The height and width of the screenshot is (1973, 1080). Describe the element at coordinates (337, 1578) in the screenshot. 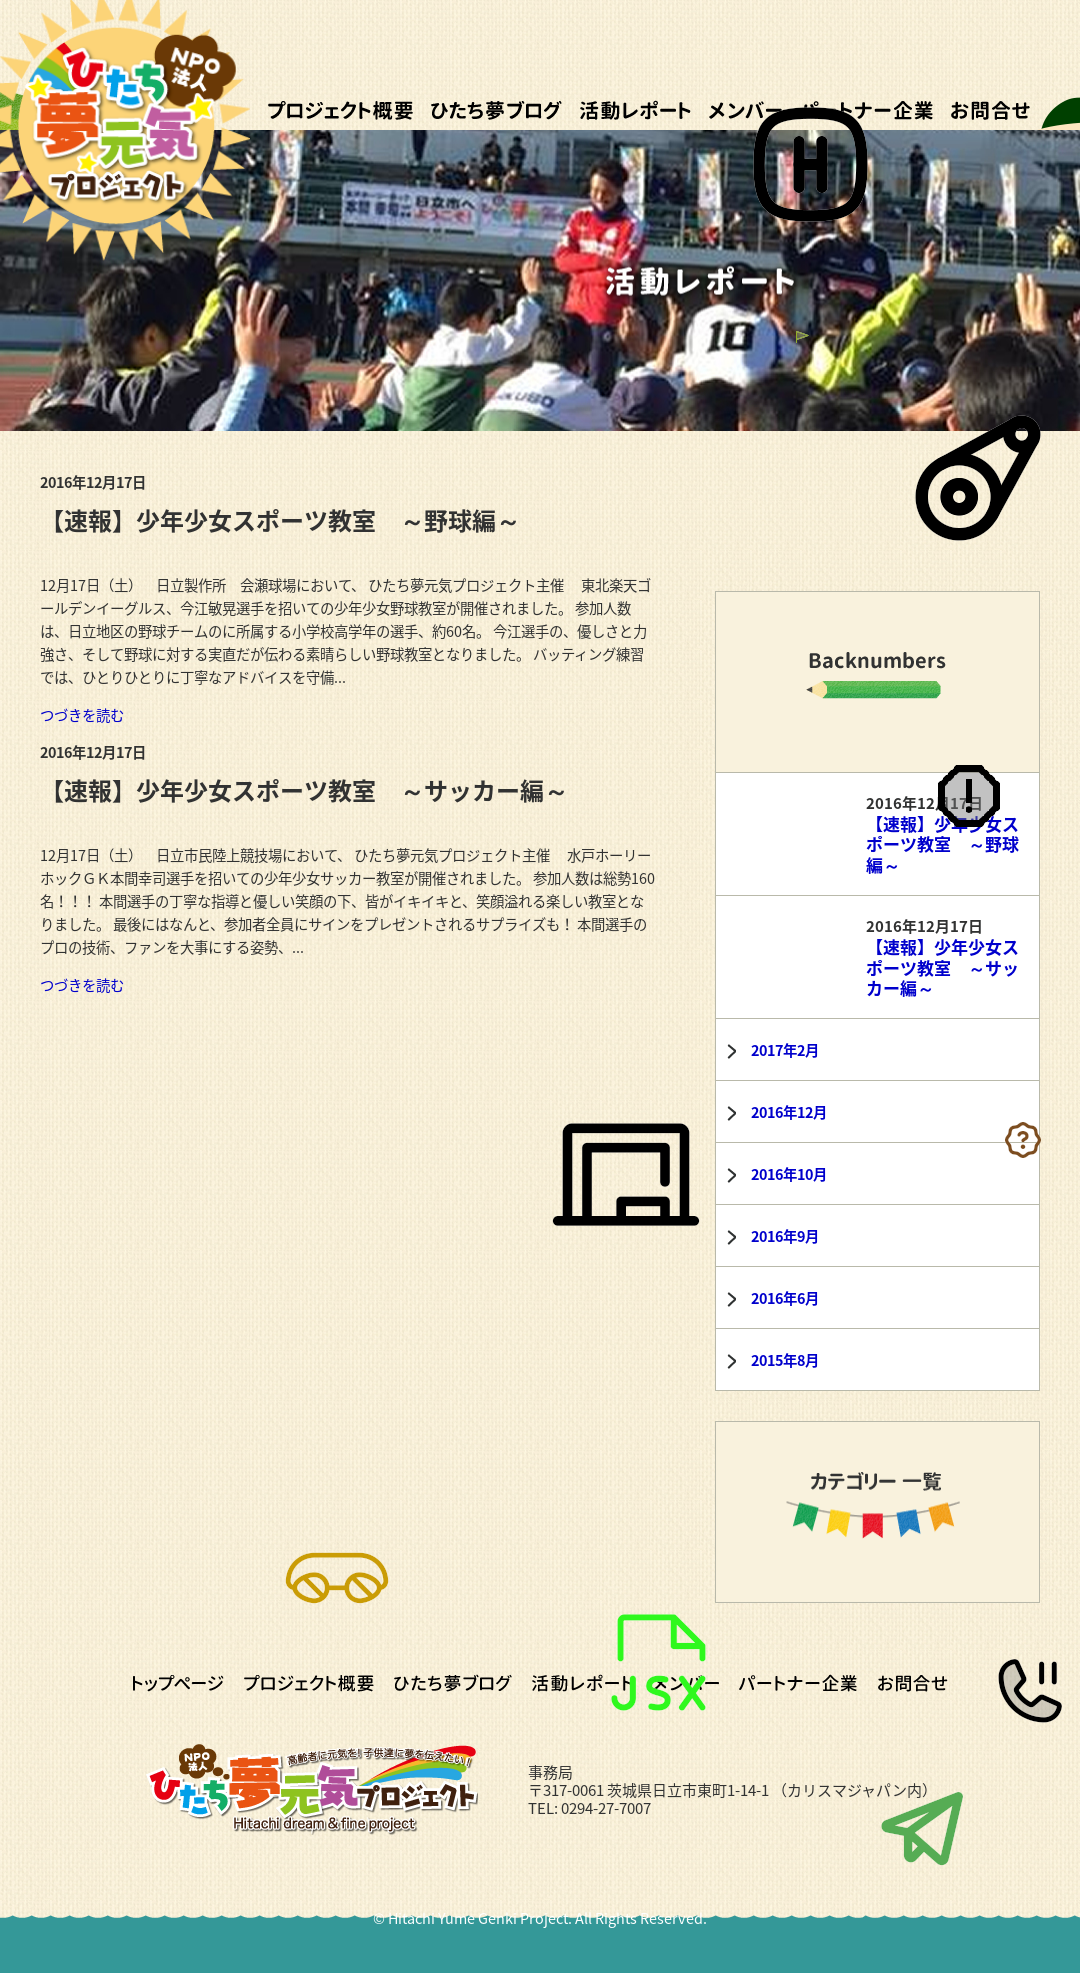

I see `access swimming or sports activity settings` at that location.